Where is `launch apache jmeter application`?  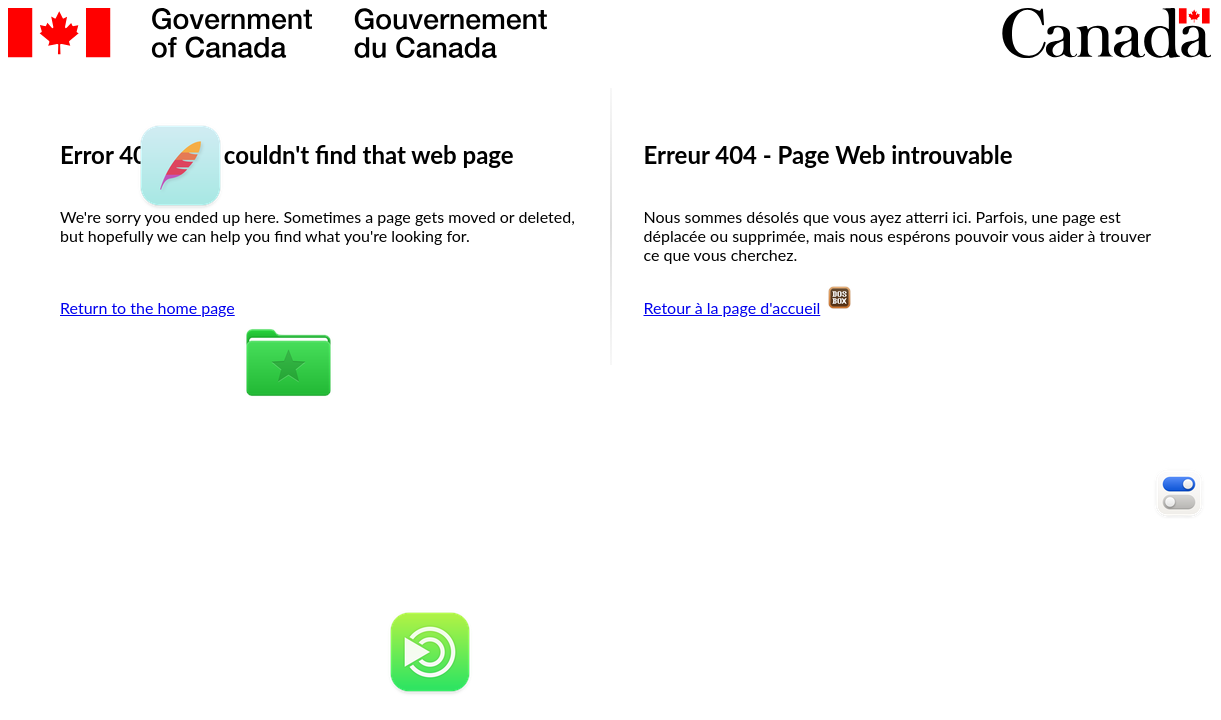 launch apache jmeter application is located at coordinates (180, 165).